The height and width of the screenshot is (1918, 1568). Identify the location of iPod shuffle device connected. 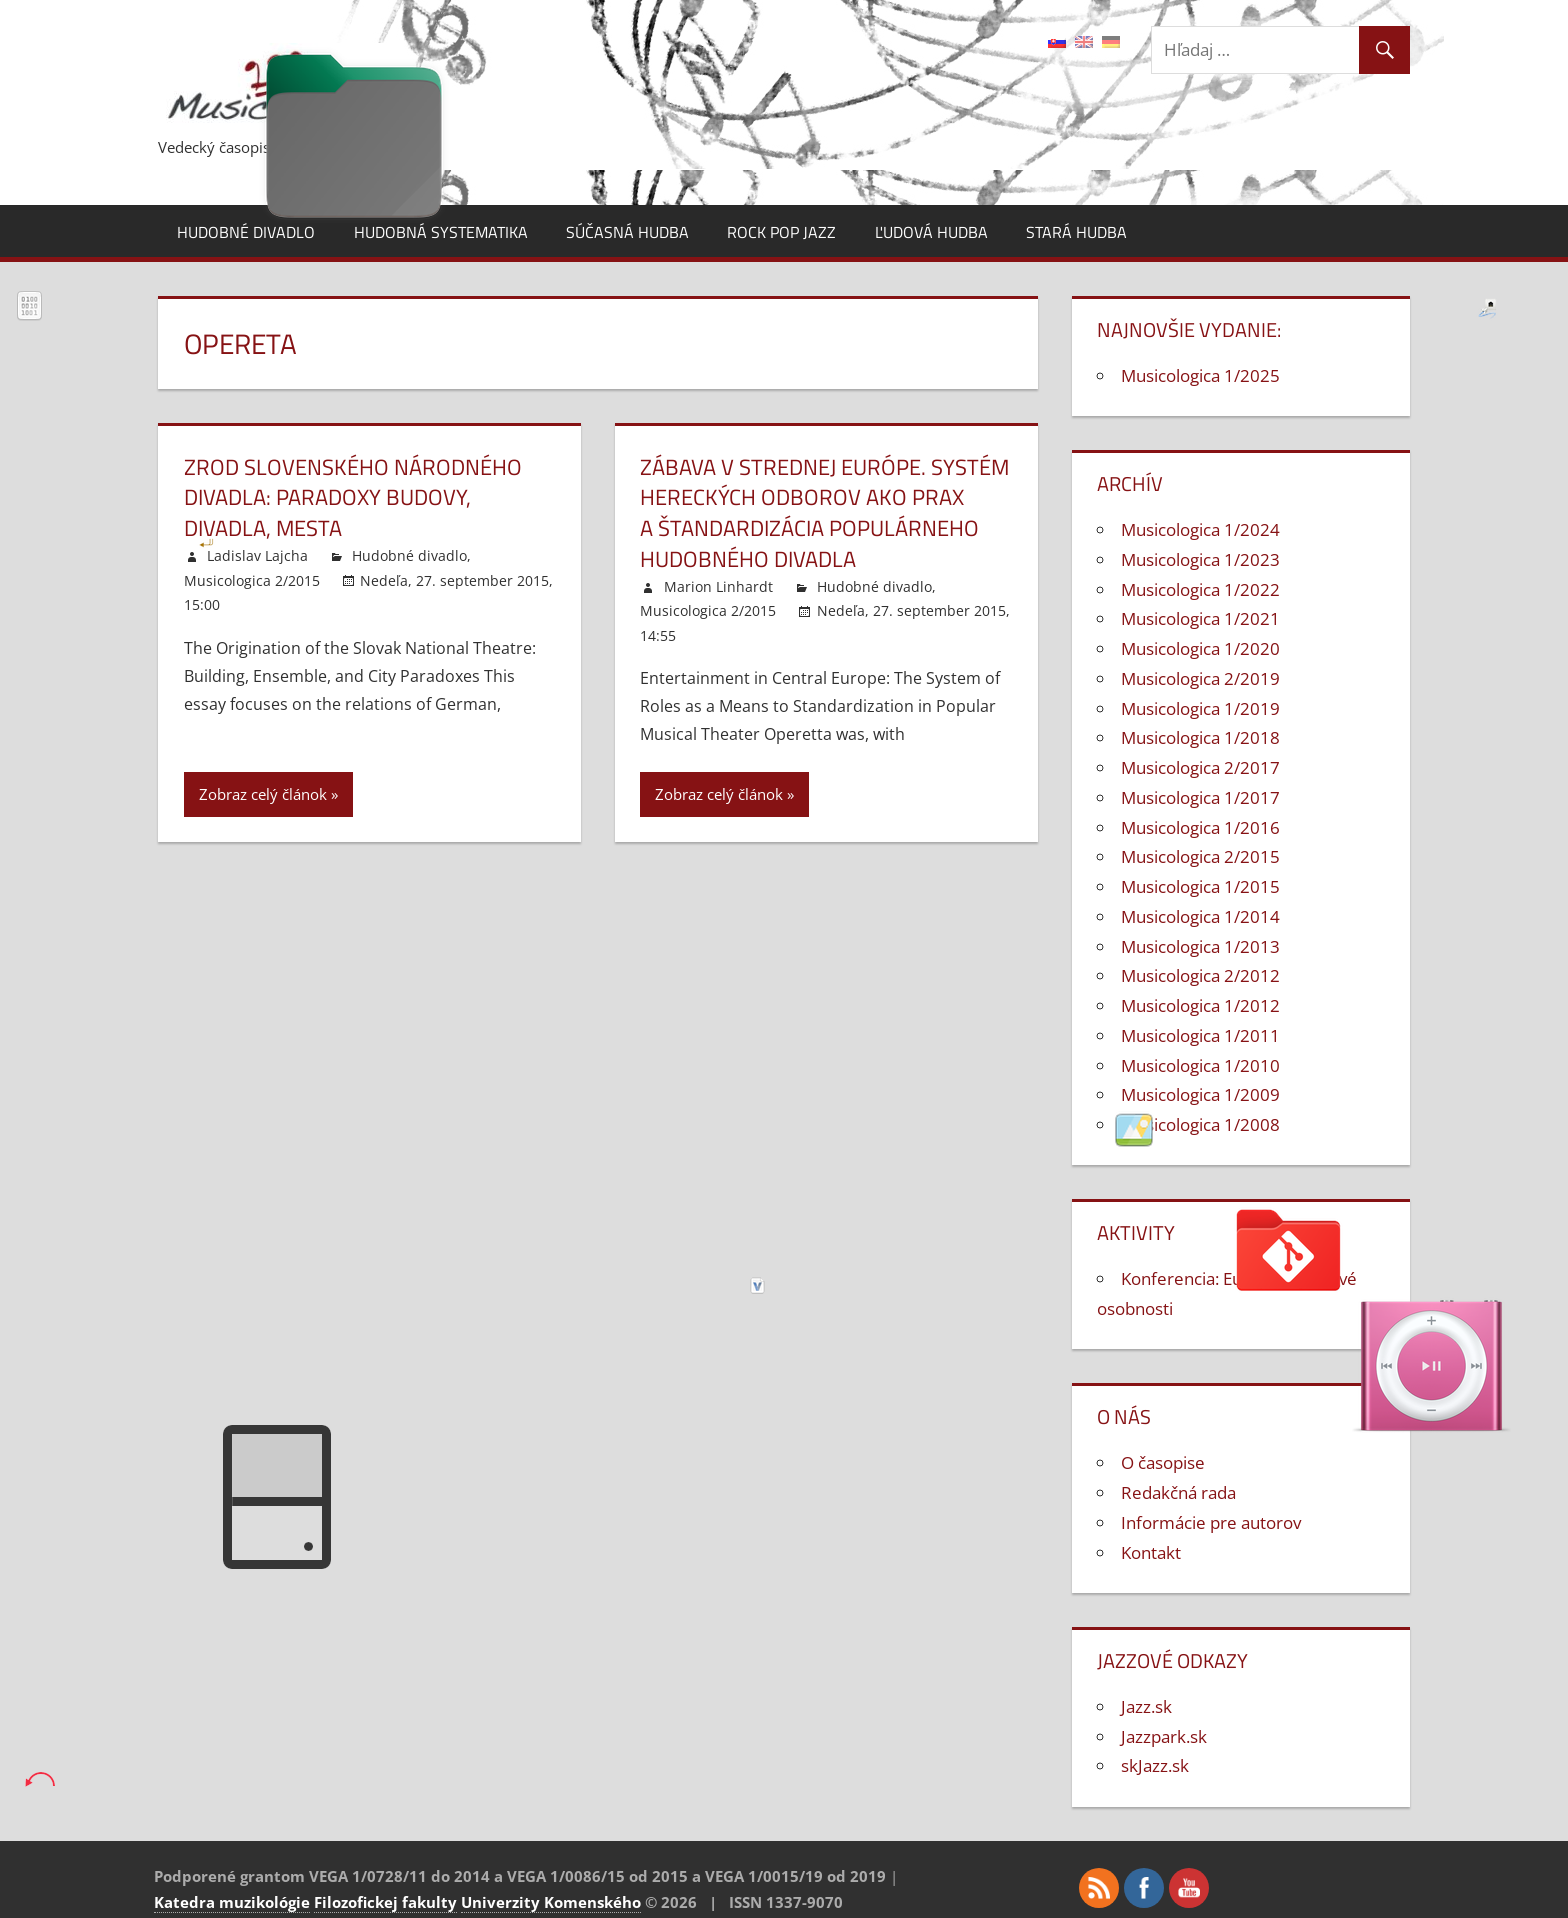
(1431, 1365).